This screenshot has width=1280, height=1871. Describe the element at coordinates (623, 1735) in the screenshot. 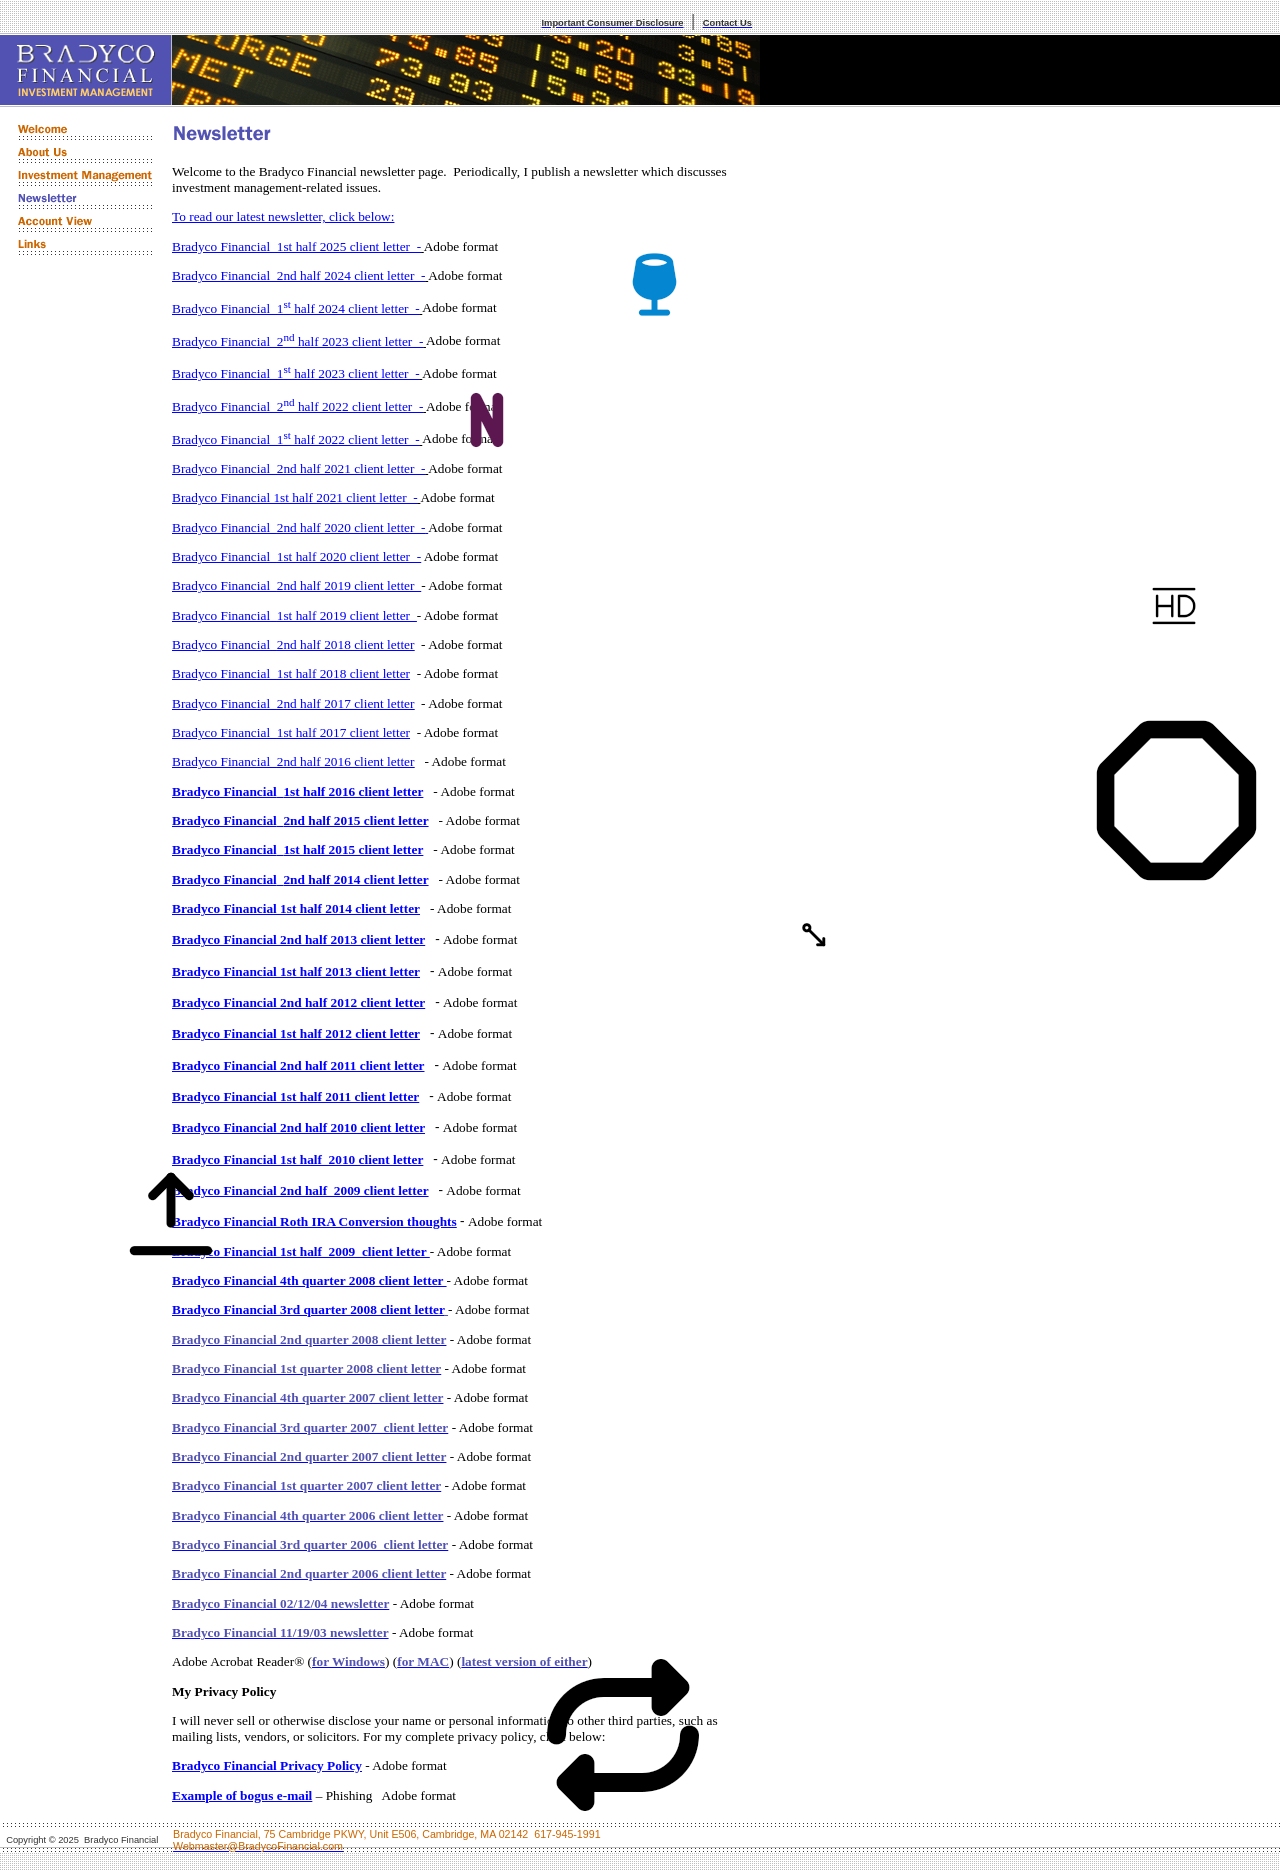

I see `enable repeat mode for media playback` at that location.